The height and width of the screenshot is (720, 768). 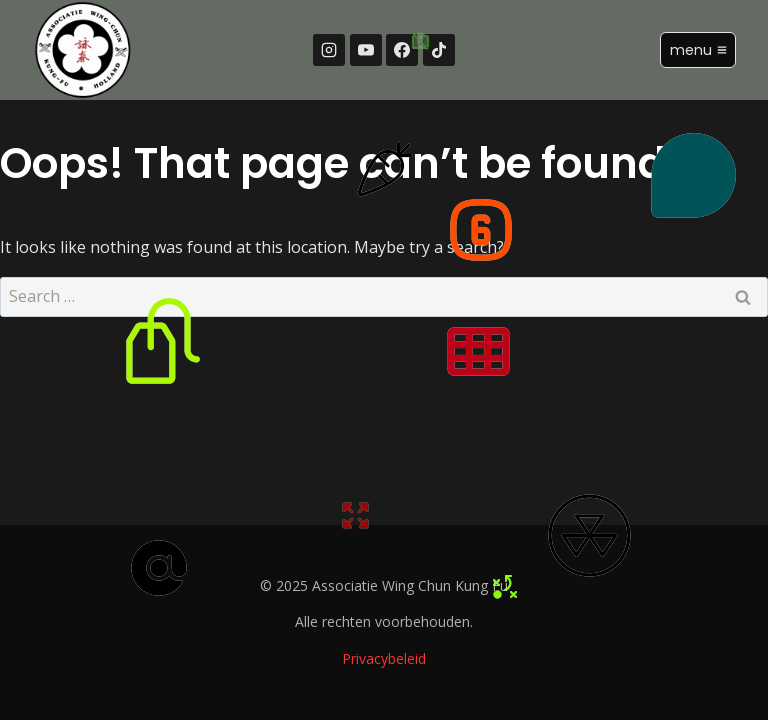 What do you see at coordinates (692, 177) in the screenshot?
I see `open chat or messaging` at bounding box center [692, 177].